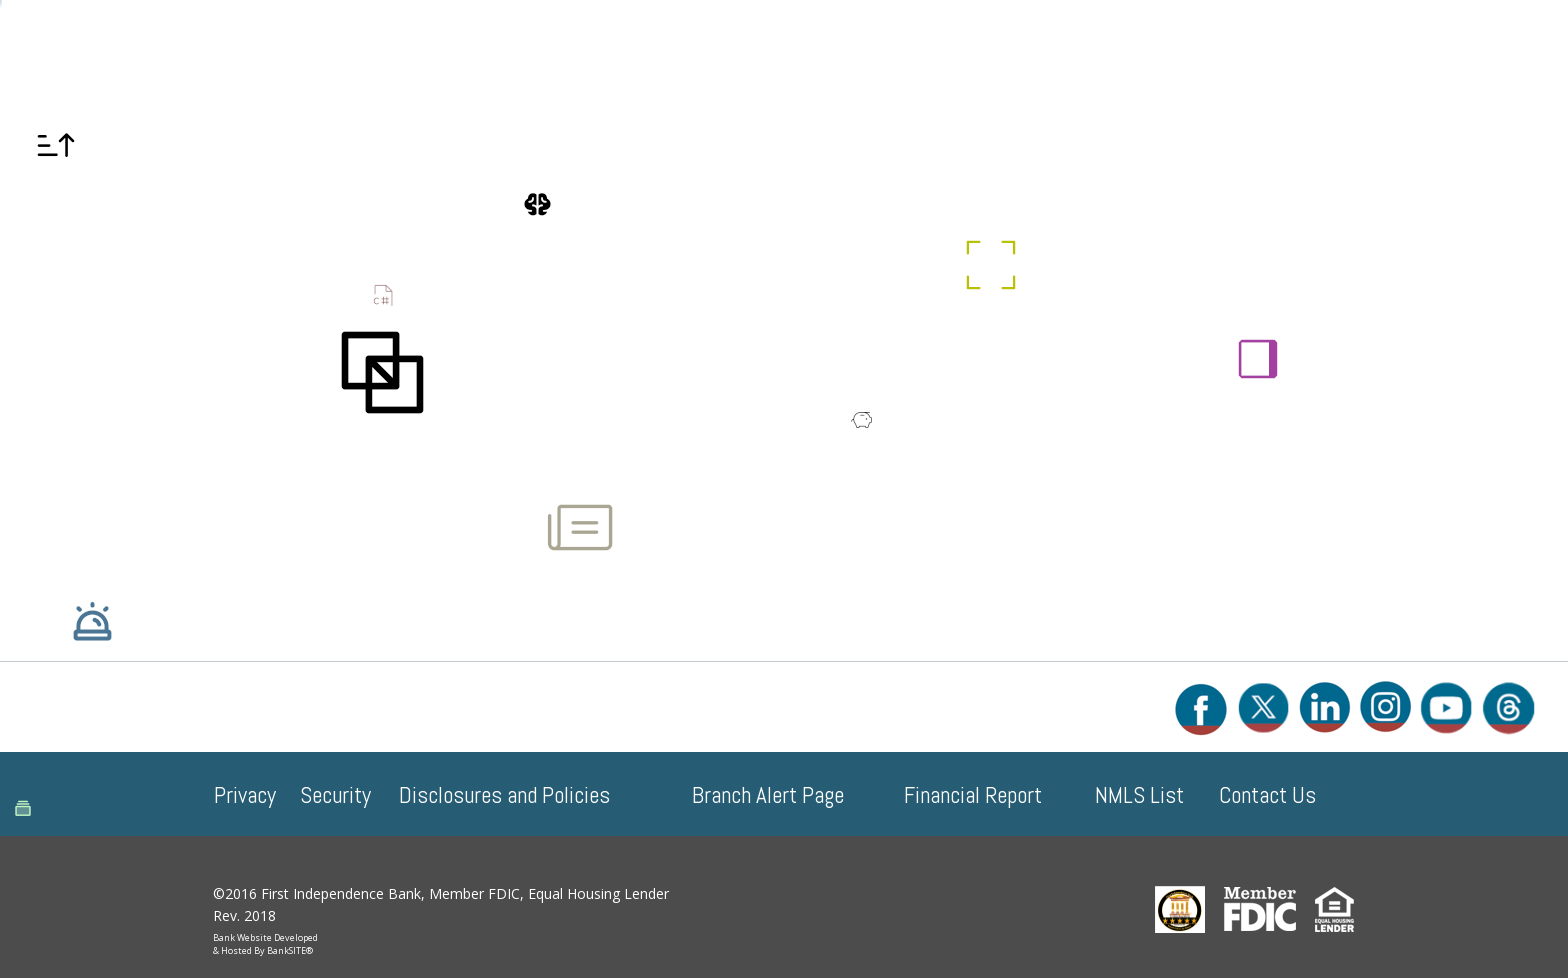  Describe the element at coordinates (92, 624) in the screenshot. I see `indicates an active alert or emergency notification` at that location.